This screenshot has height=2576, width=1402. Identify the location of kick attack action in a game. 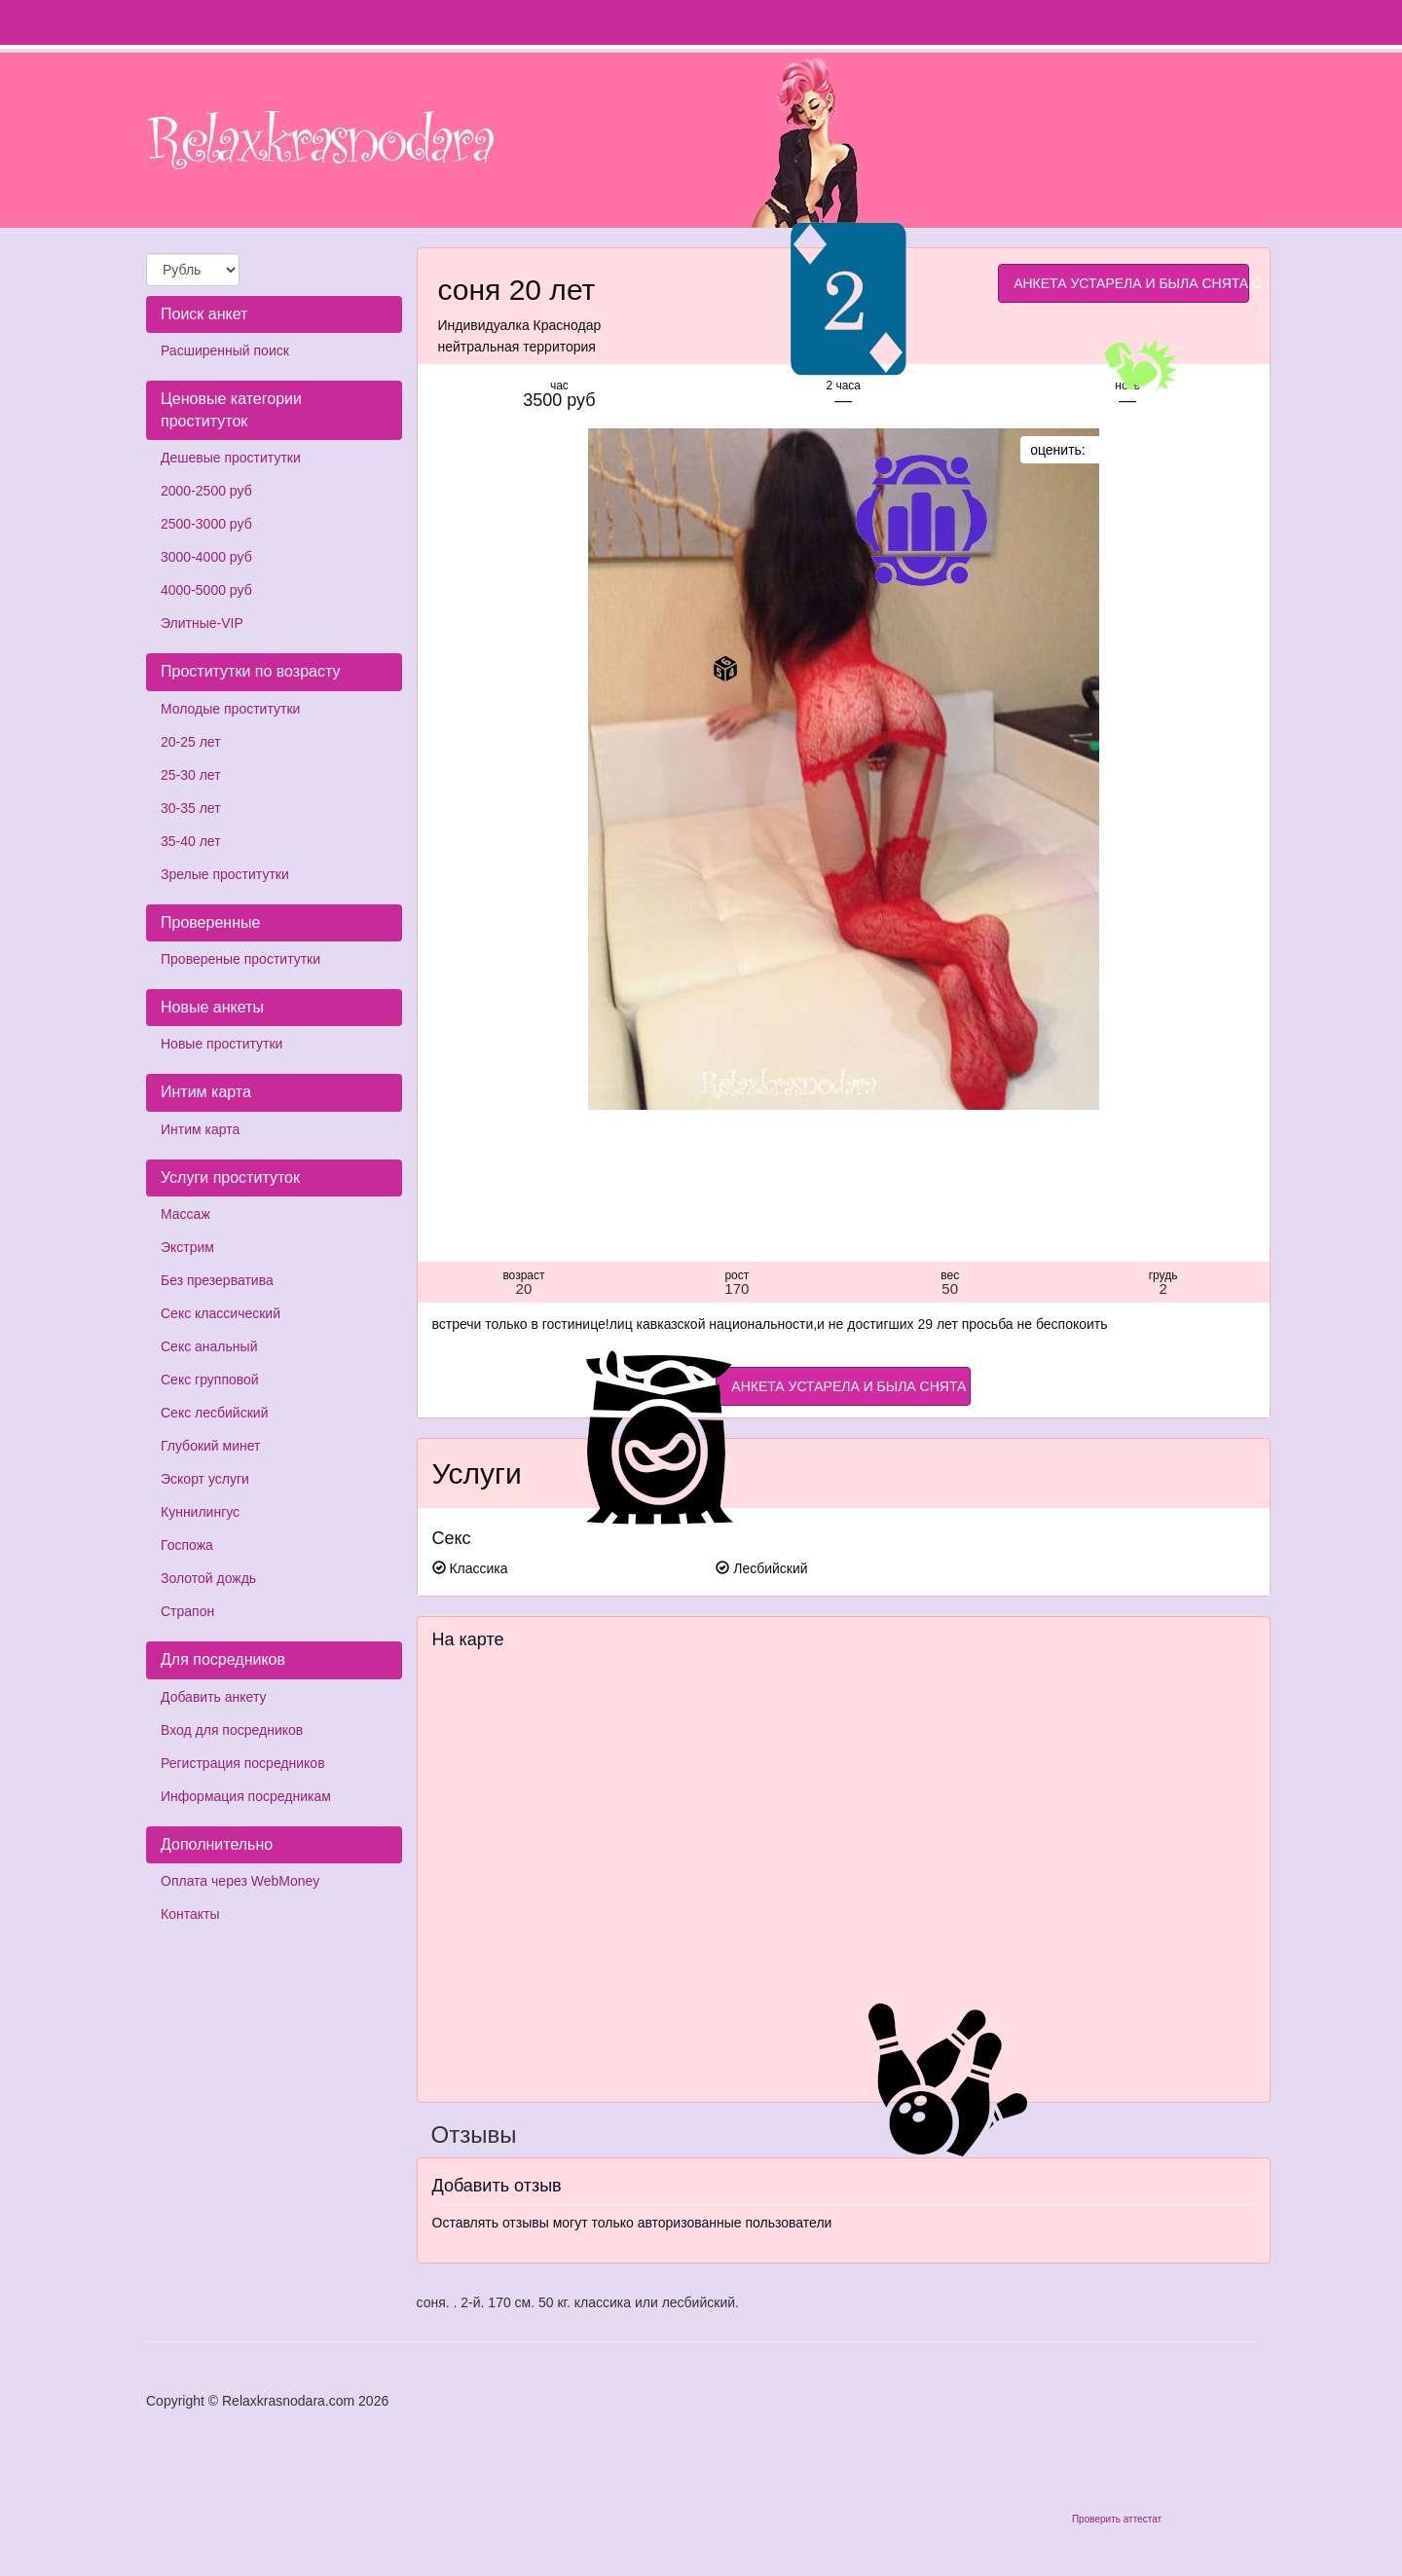
(1141, 365).